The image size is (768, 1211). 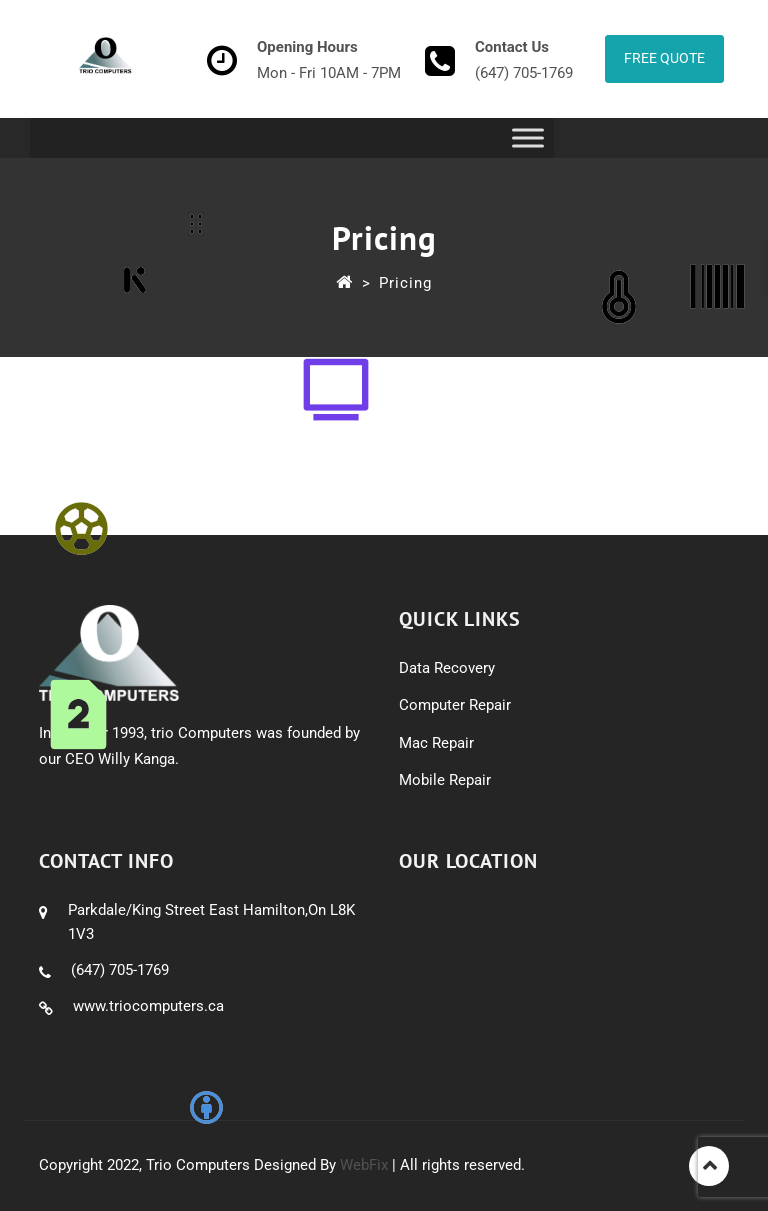 I want to click on access football or soccer content, so click(x=81, y=528).